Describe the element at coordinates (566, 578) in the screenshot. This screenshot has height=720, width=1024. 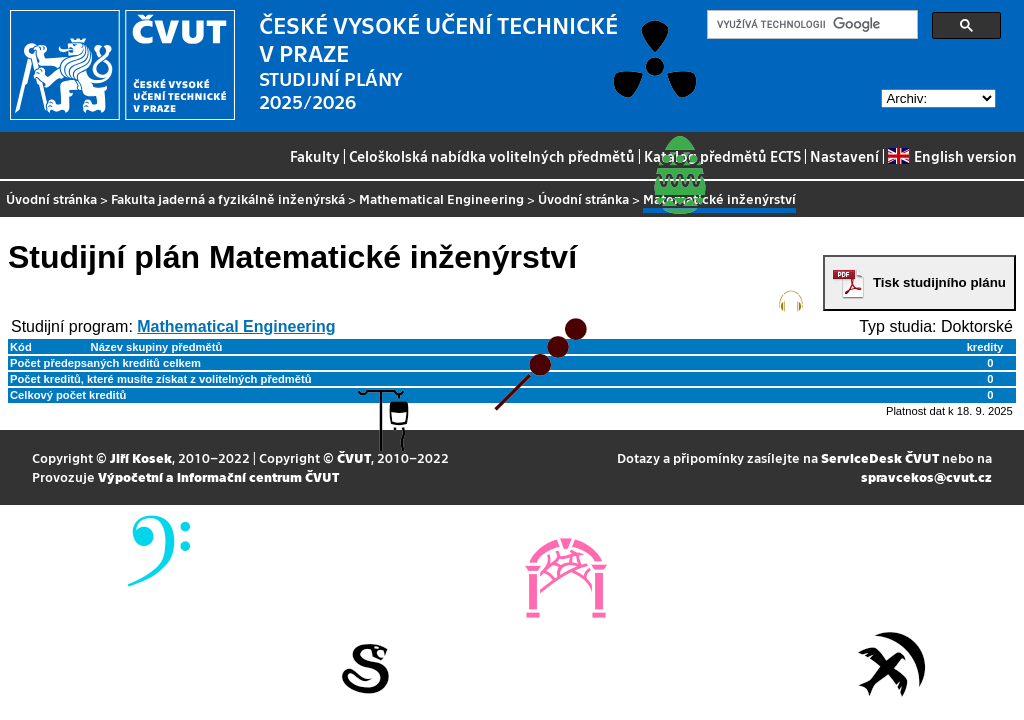
I see `enter a dungeon or underground area` at that location.